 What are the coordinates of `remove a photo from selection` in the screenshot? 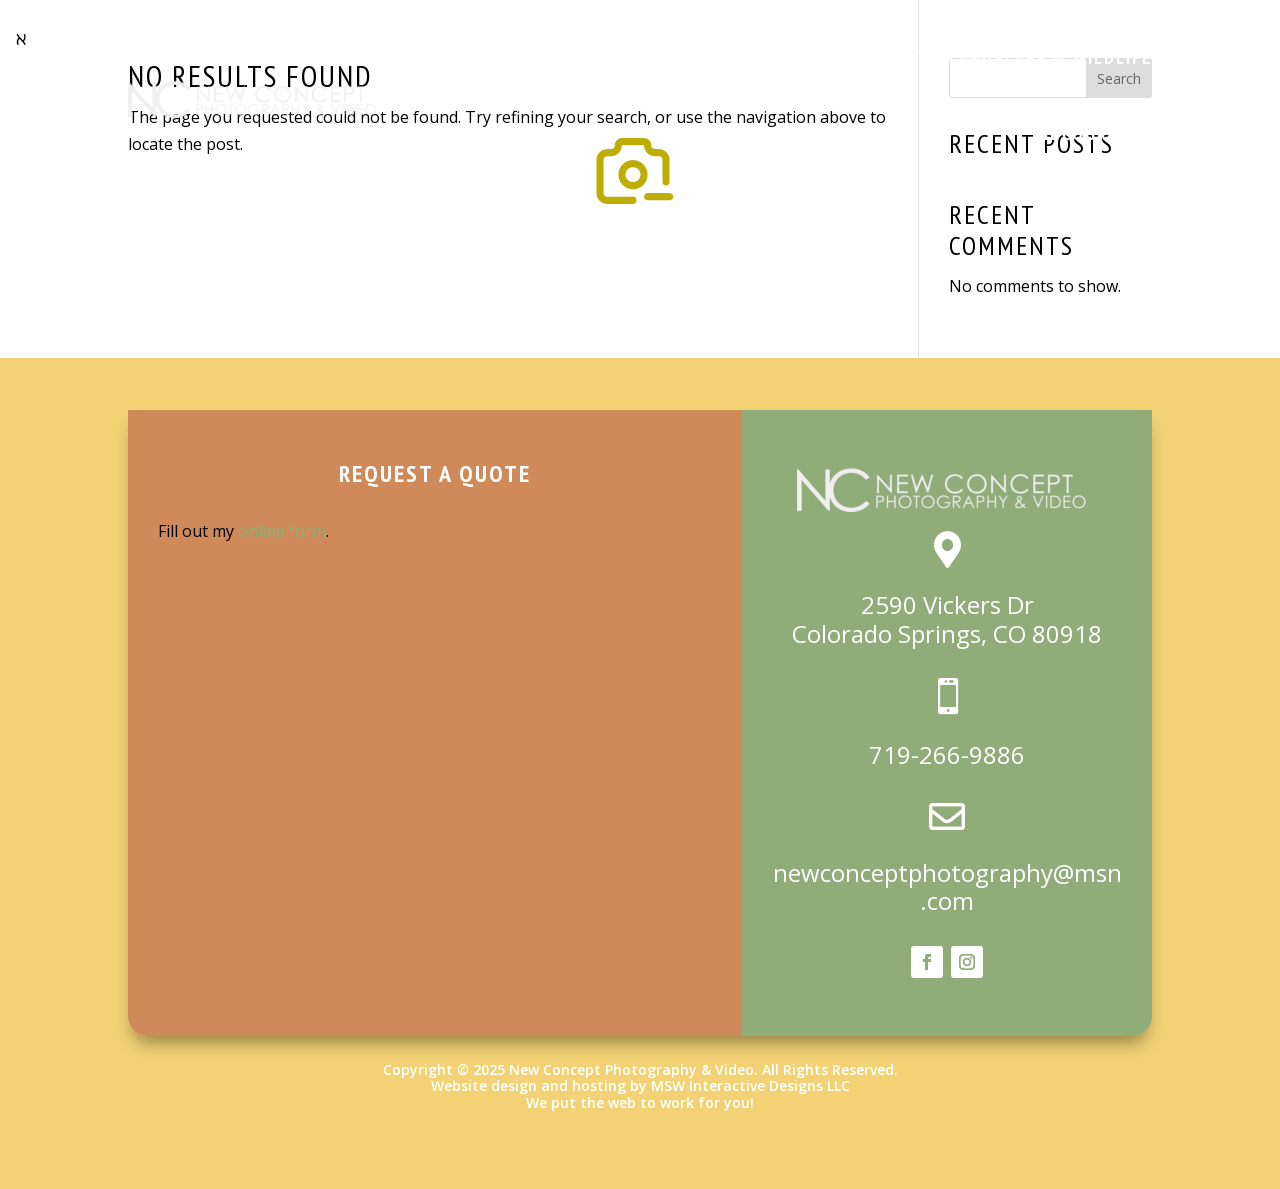 It's located at (633, 171).